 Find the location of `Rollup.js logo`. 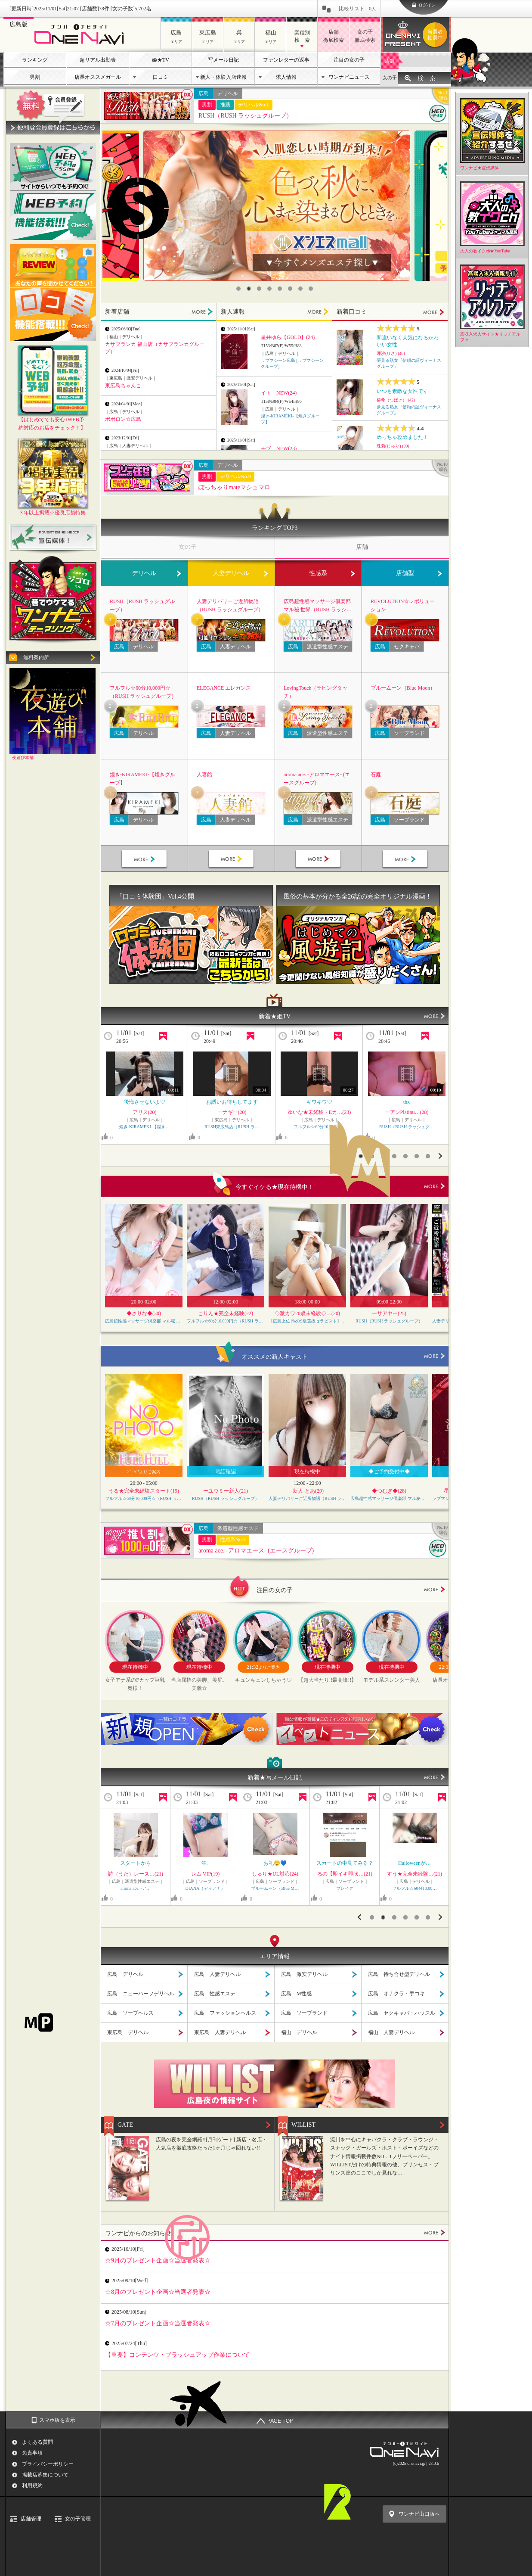

Rollup.js logo is located at coordinates (337, 2502).